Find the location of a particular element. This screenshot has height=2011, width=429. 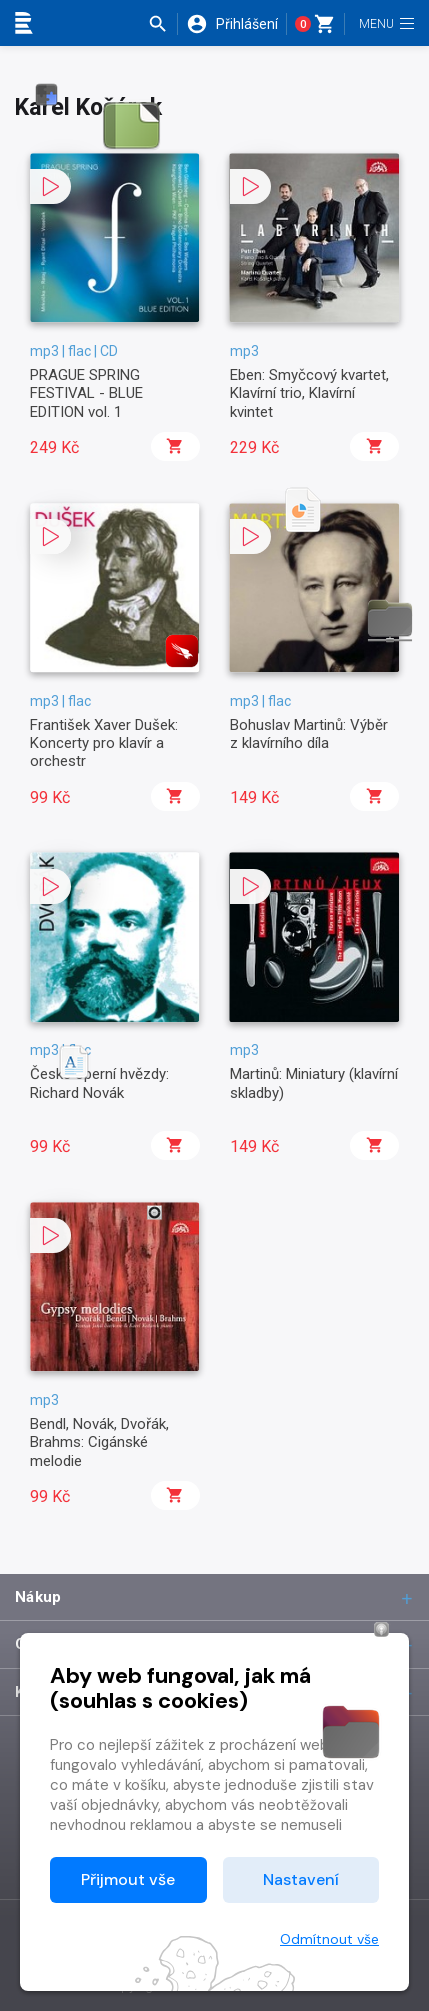

open CrowdStrike Falcon endpoint security app is located at coordinates (182, 651).